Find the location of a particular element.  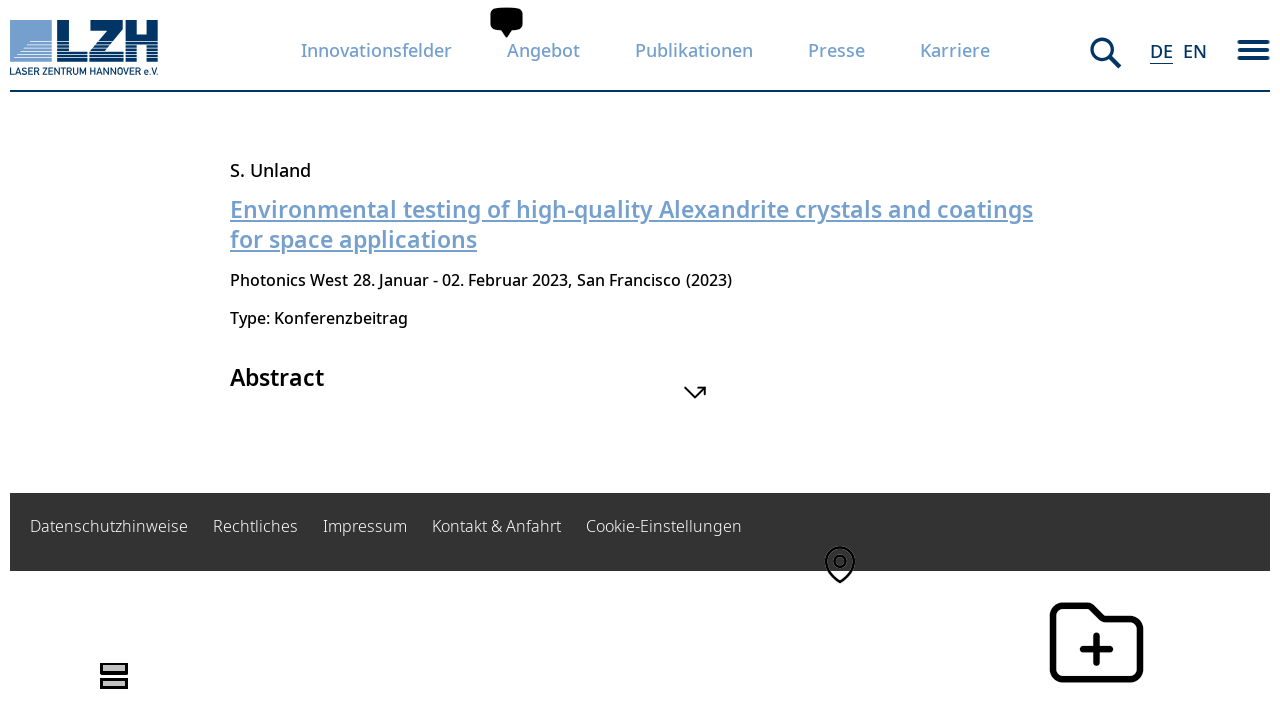

reply to a message or thread is located at coordinates (695, 392).